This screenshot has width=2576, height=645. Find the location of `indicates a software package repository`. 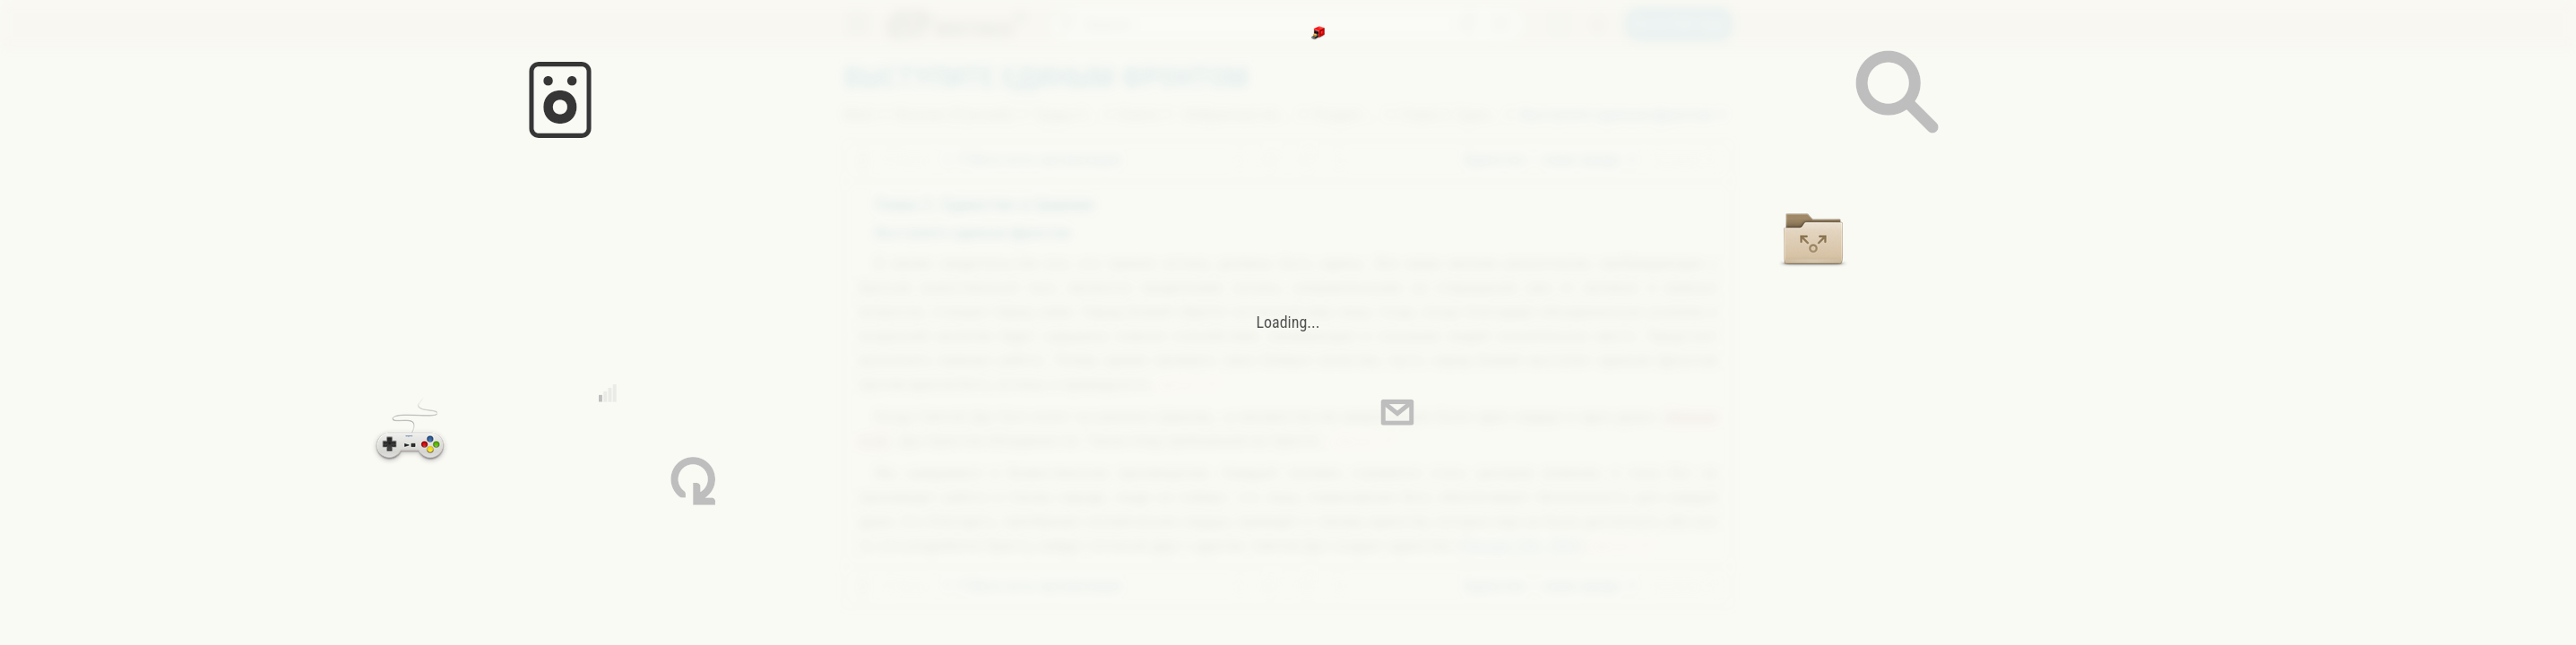

indicates a software package repository is located at coordinates (1318, 32).